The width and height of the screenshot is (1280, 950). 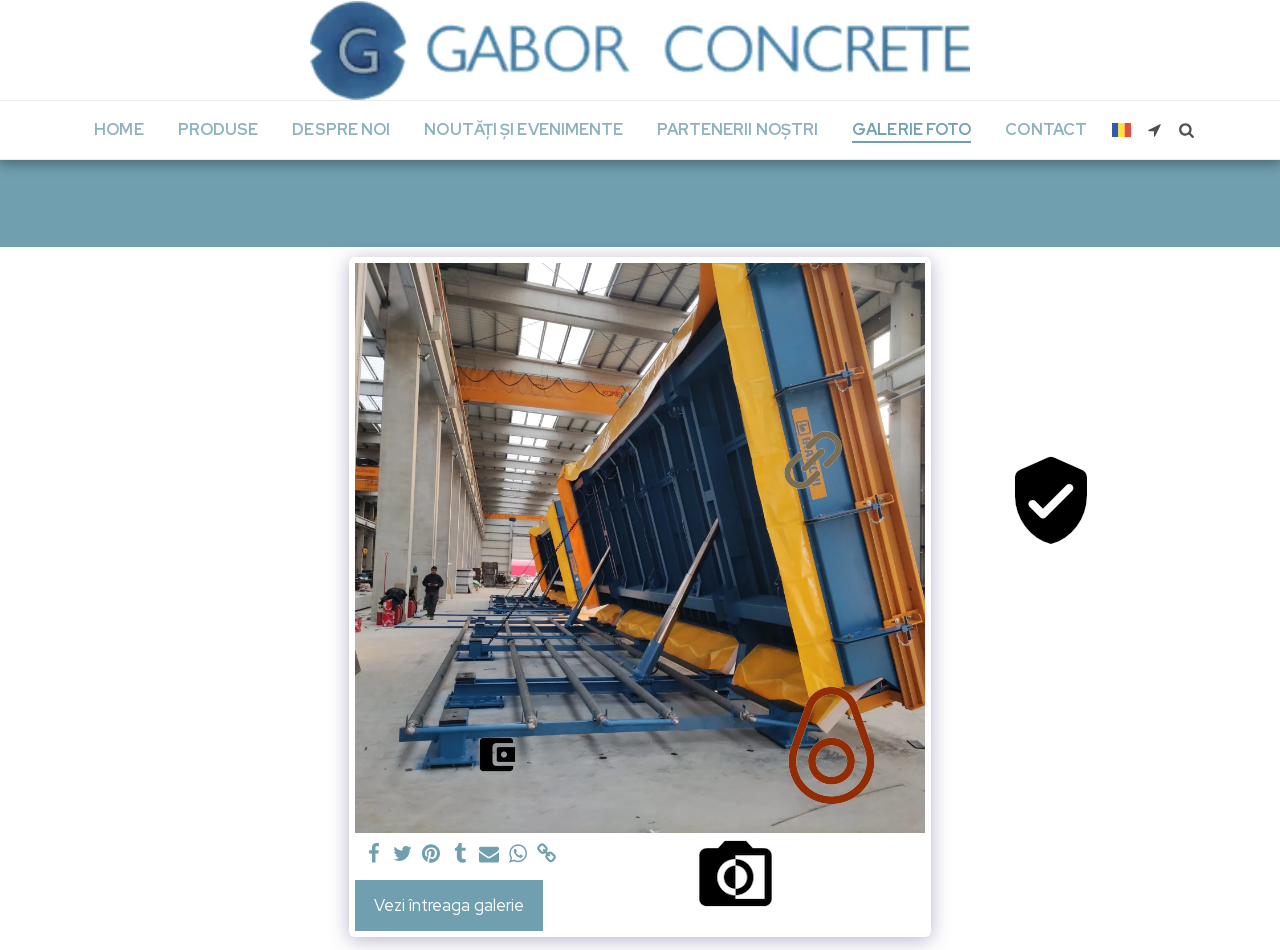 I want to click on indicates a verified or trusted user account, so click(x=1051, y=500).